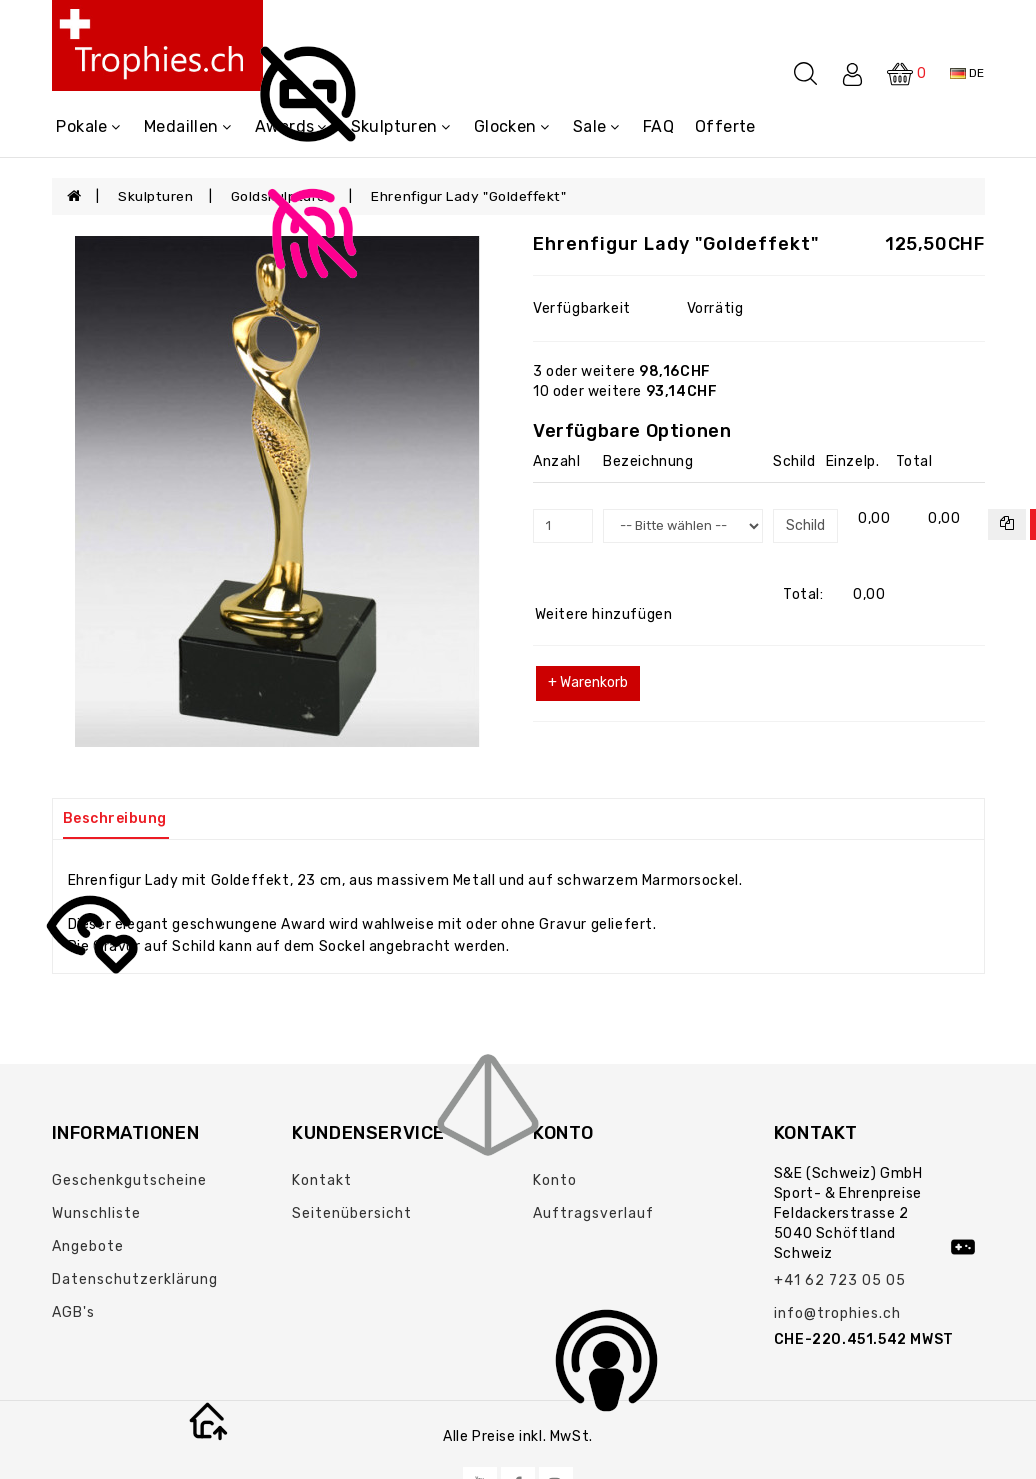  I want to click on access 3D modeling or rendering tools, so click(488, 1105).